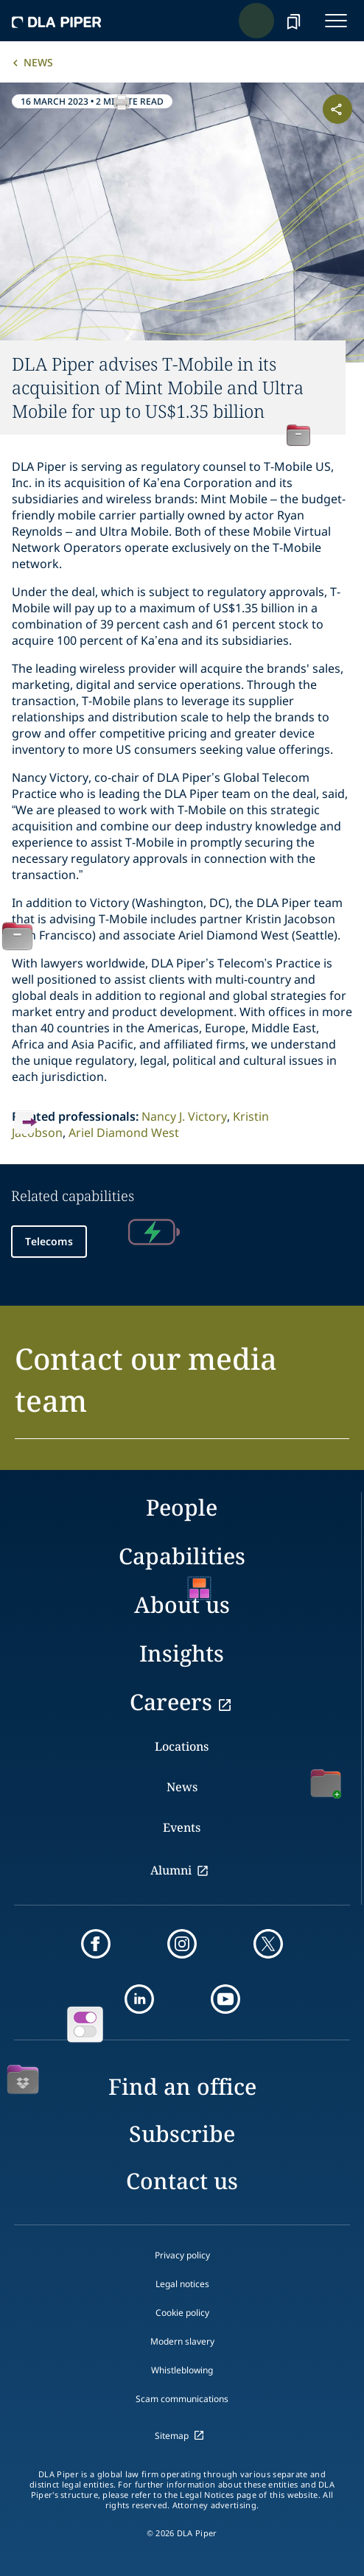  I want to click on open dropbox synced folder, so click(23, 2079).